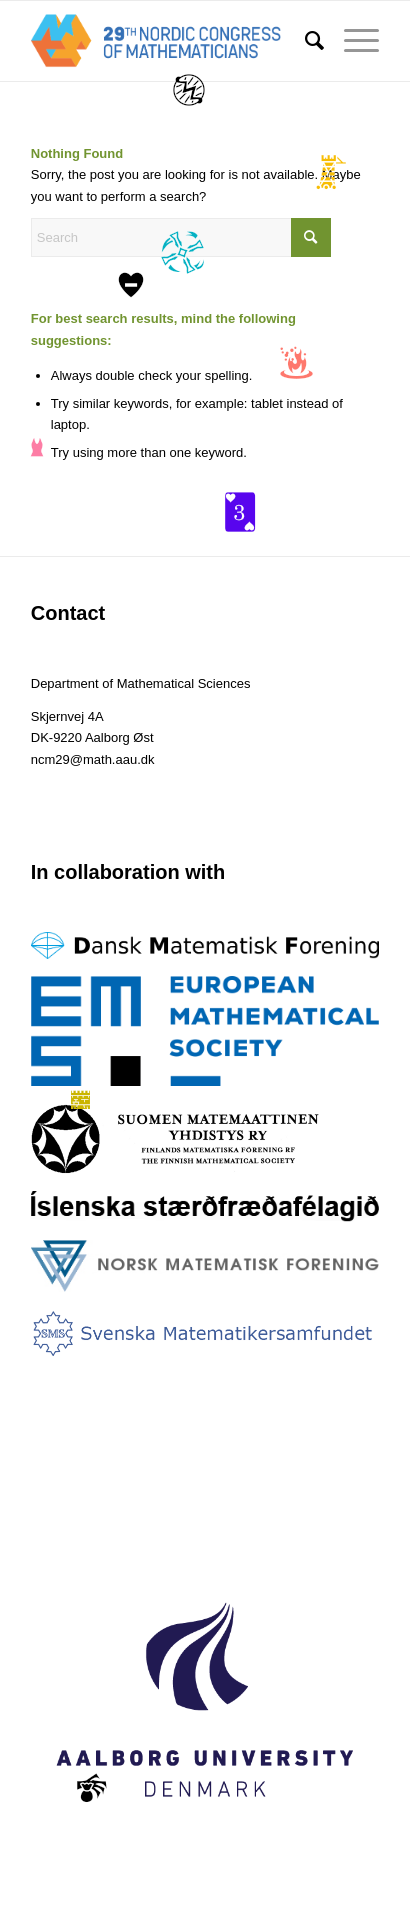 Image resolution: width=410 pixels, height=1920 pixels. What do you see at coordinates (80, 1099) in the screenshot?
I see `build or upgrade defensive fortifications` at bounding box center [80, 1099].